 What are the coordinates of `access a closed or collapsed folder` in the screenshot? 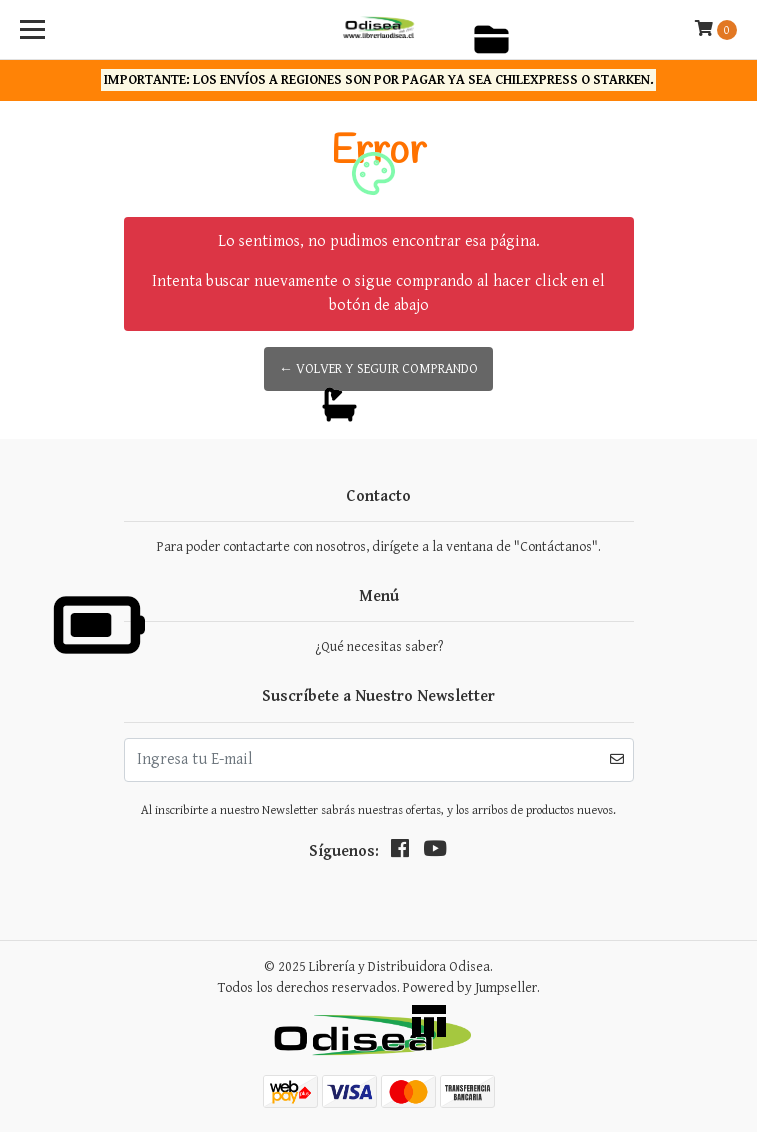 It's located at (491, 40).